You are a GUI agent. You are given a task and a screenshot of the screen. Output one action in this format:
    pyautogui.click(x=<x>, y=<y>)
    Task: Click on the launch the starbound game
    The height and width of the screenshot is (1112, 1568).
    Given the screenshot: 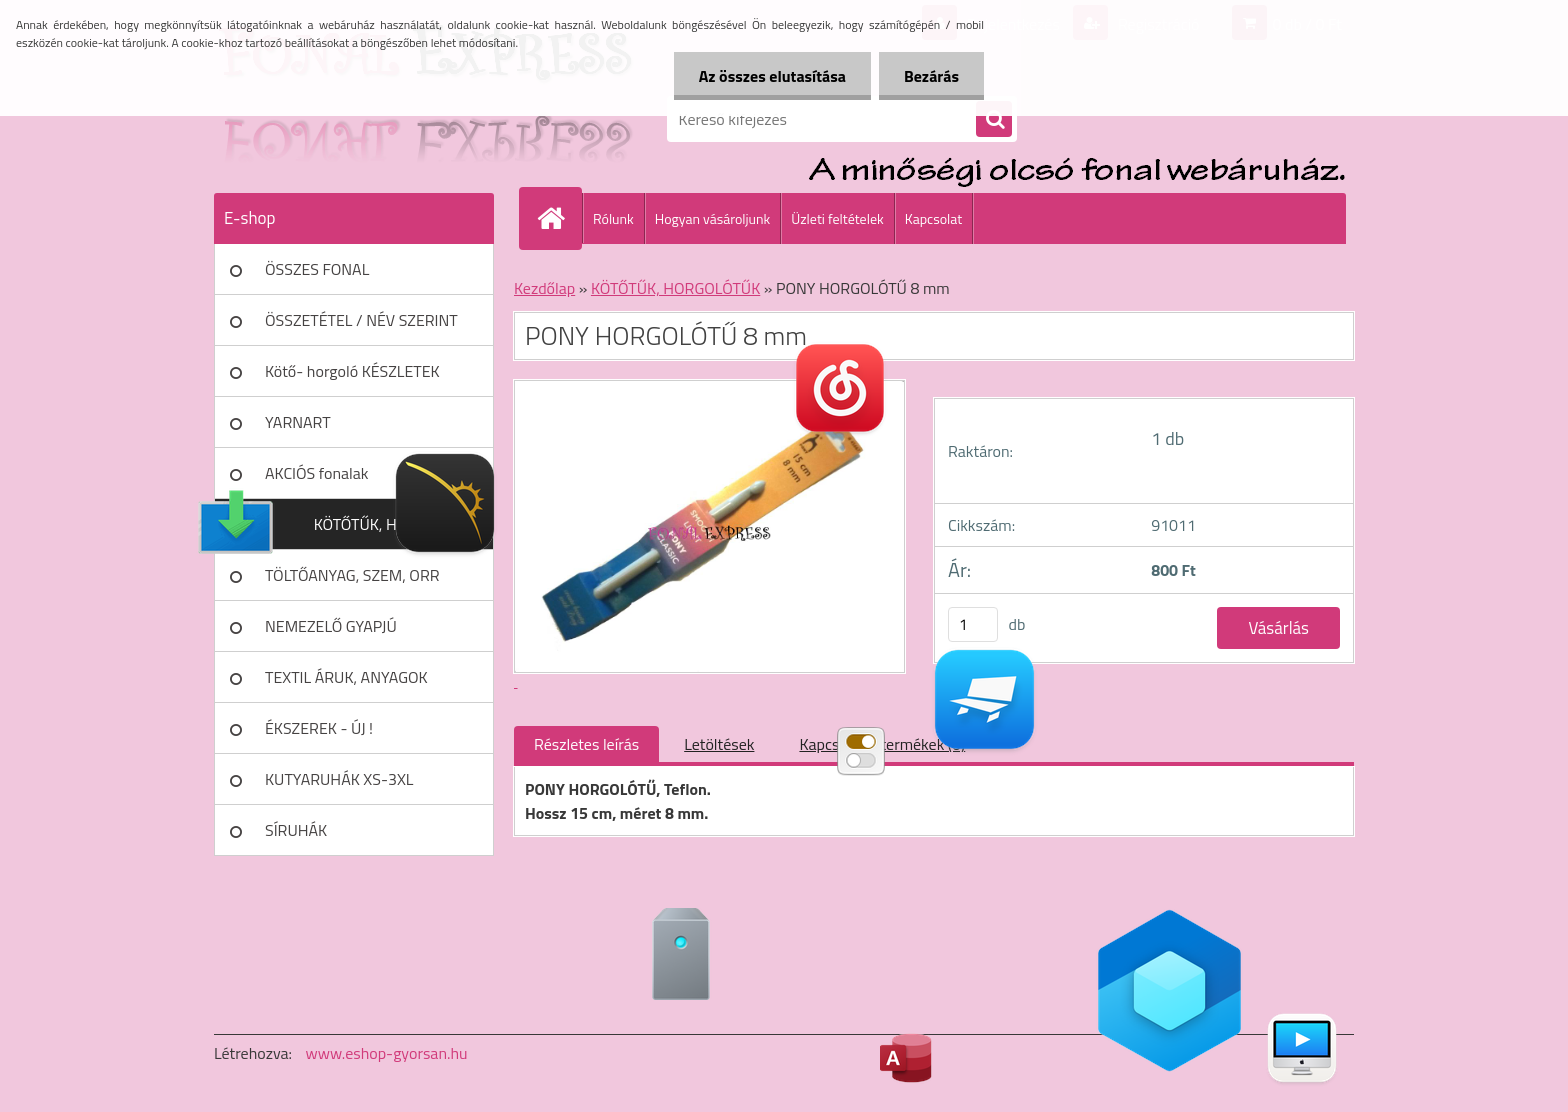 What is the action you would take?
    pyautogui.click(x=445, y=503)
    